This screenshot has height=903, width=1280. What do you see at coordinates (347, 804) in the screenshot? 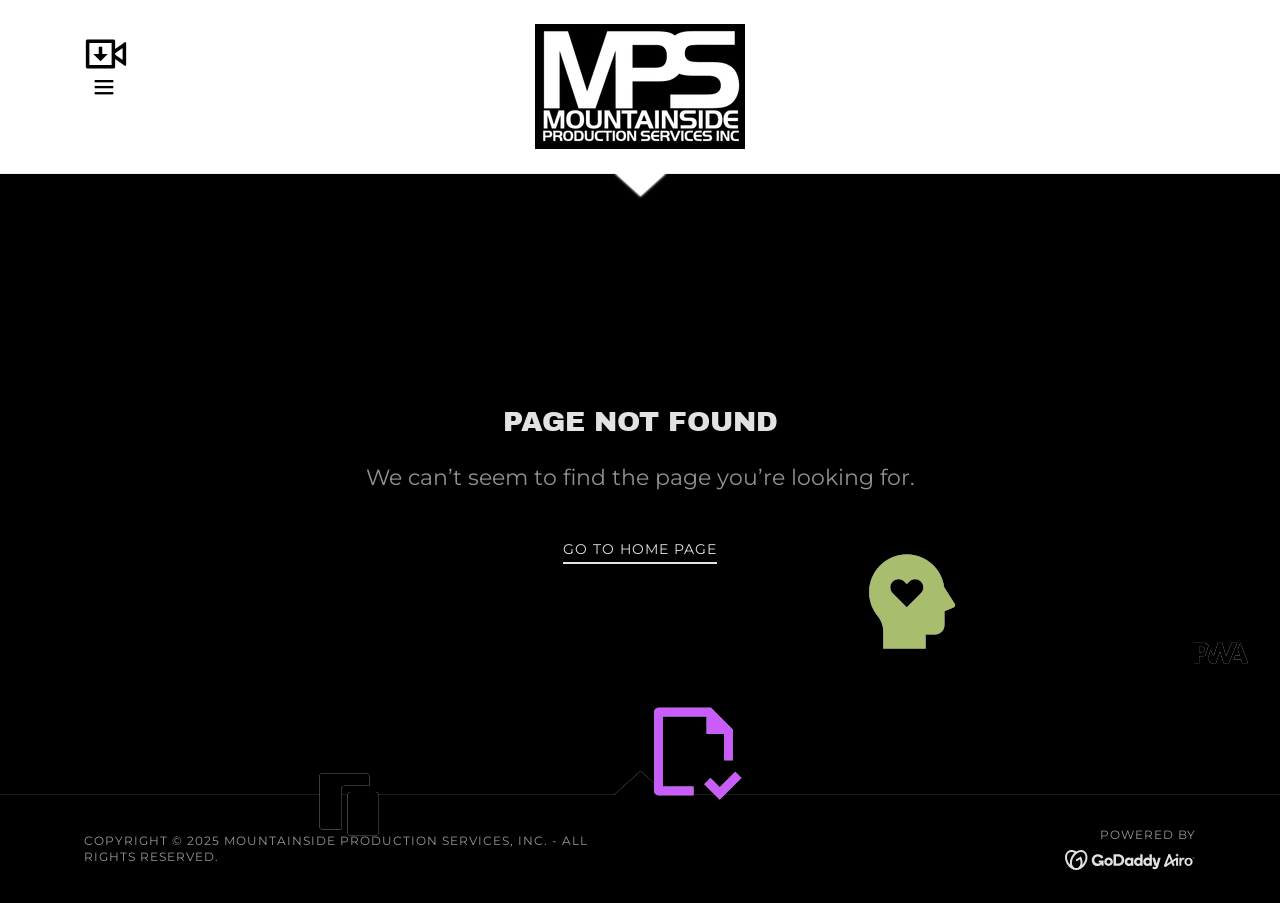
I see `manage connected devices` at bounding box center [347, 804].